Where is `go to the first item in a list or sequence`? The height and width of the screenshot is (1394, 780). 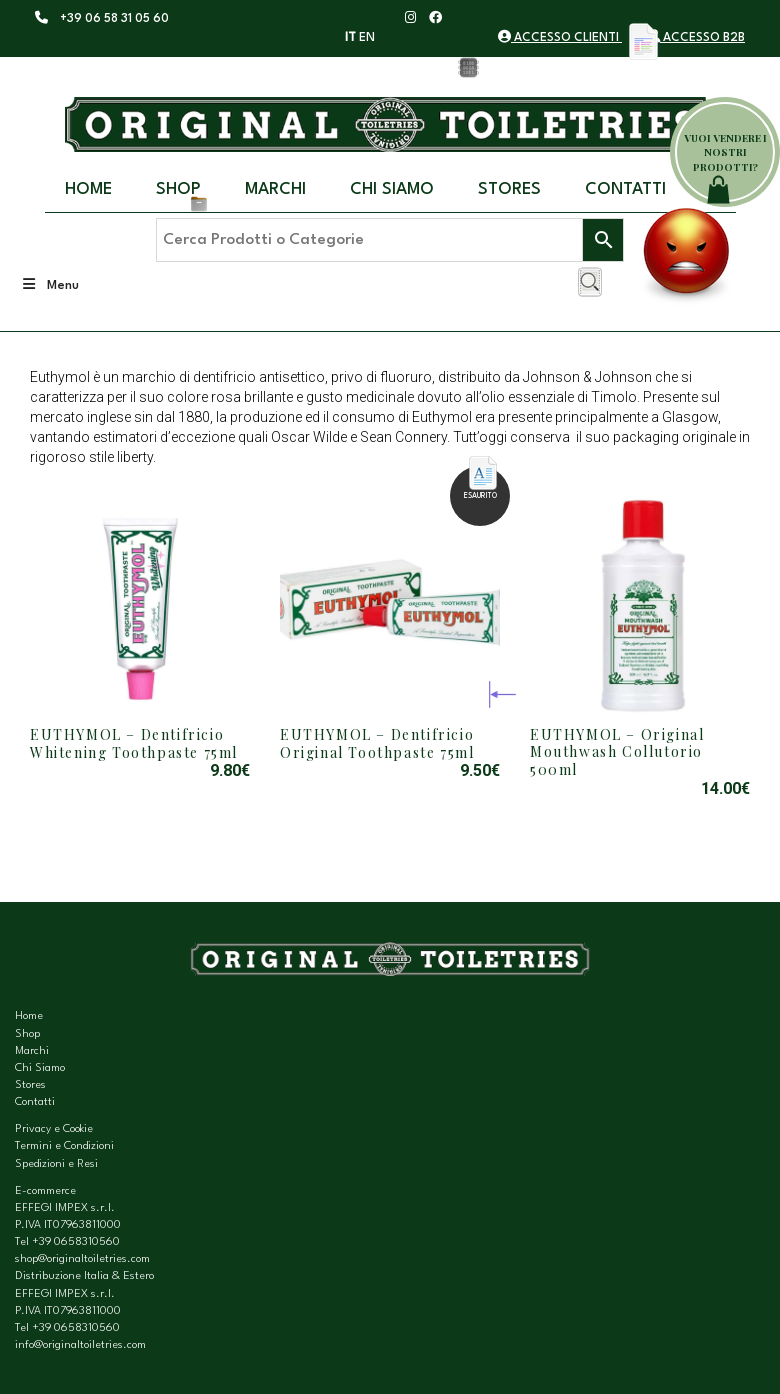 go to the first item in a list or sequence is located at coordinates (502, 694).